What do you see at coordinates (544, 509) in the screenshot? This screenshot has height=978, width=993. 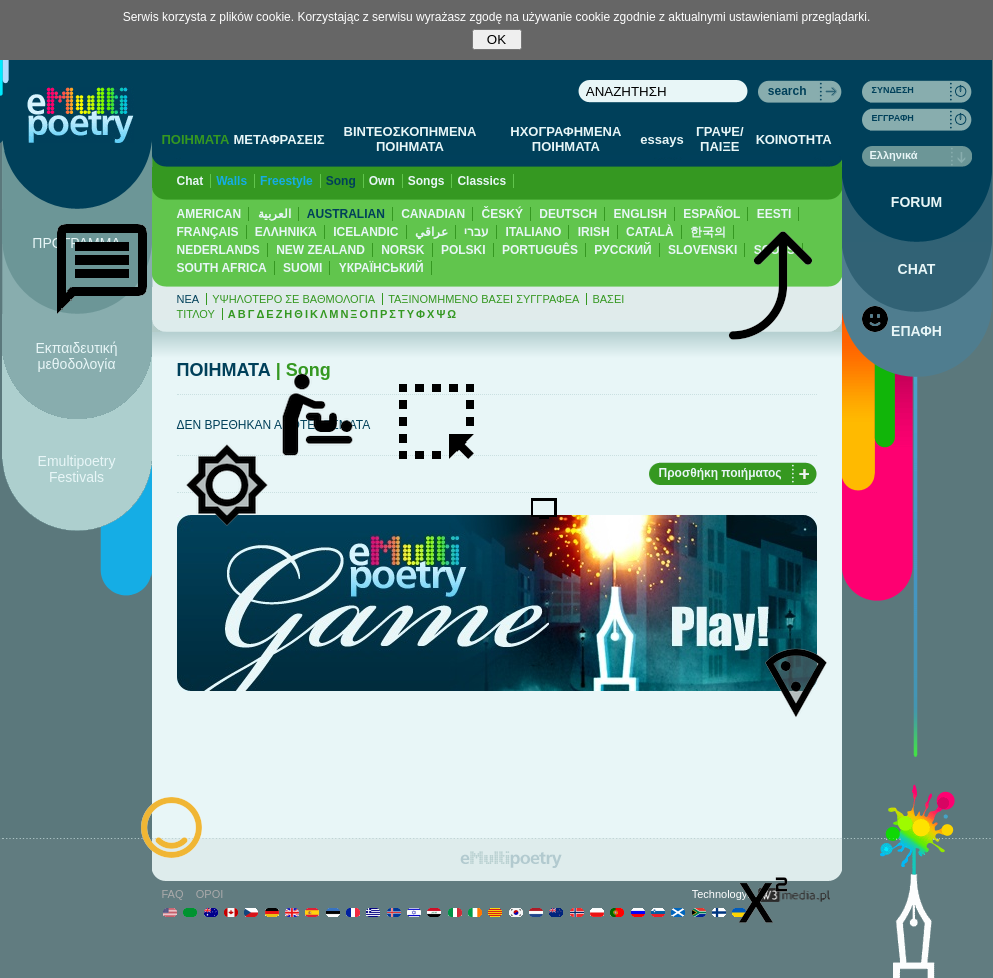 I see `access personal video content` at bounding box center [544, 509].